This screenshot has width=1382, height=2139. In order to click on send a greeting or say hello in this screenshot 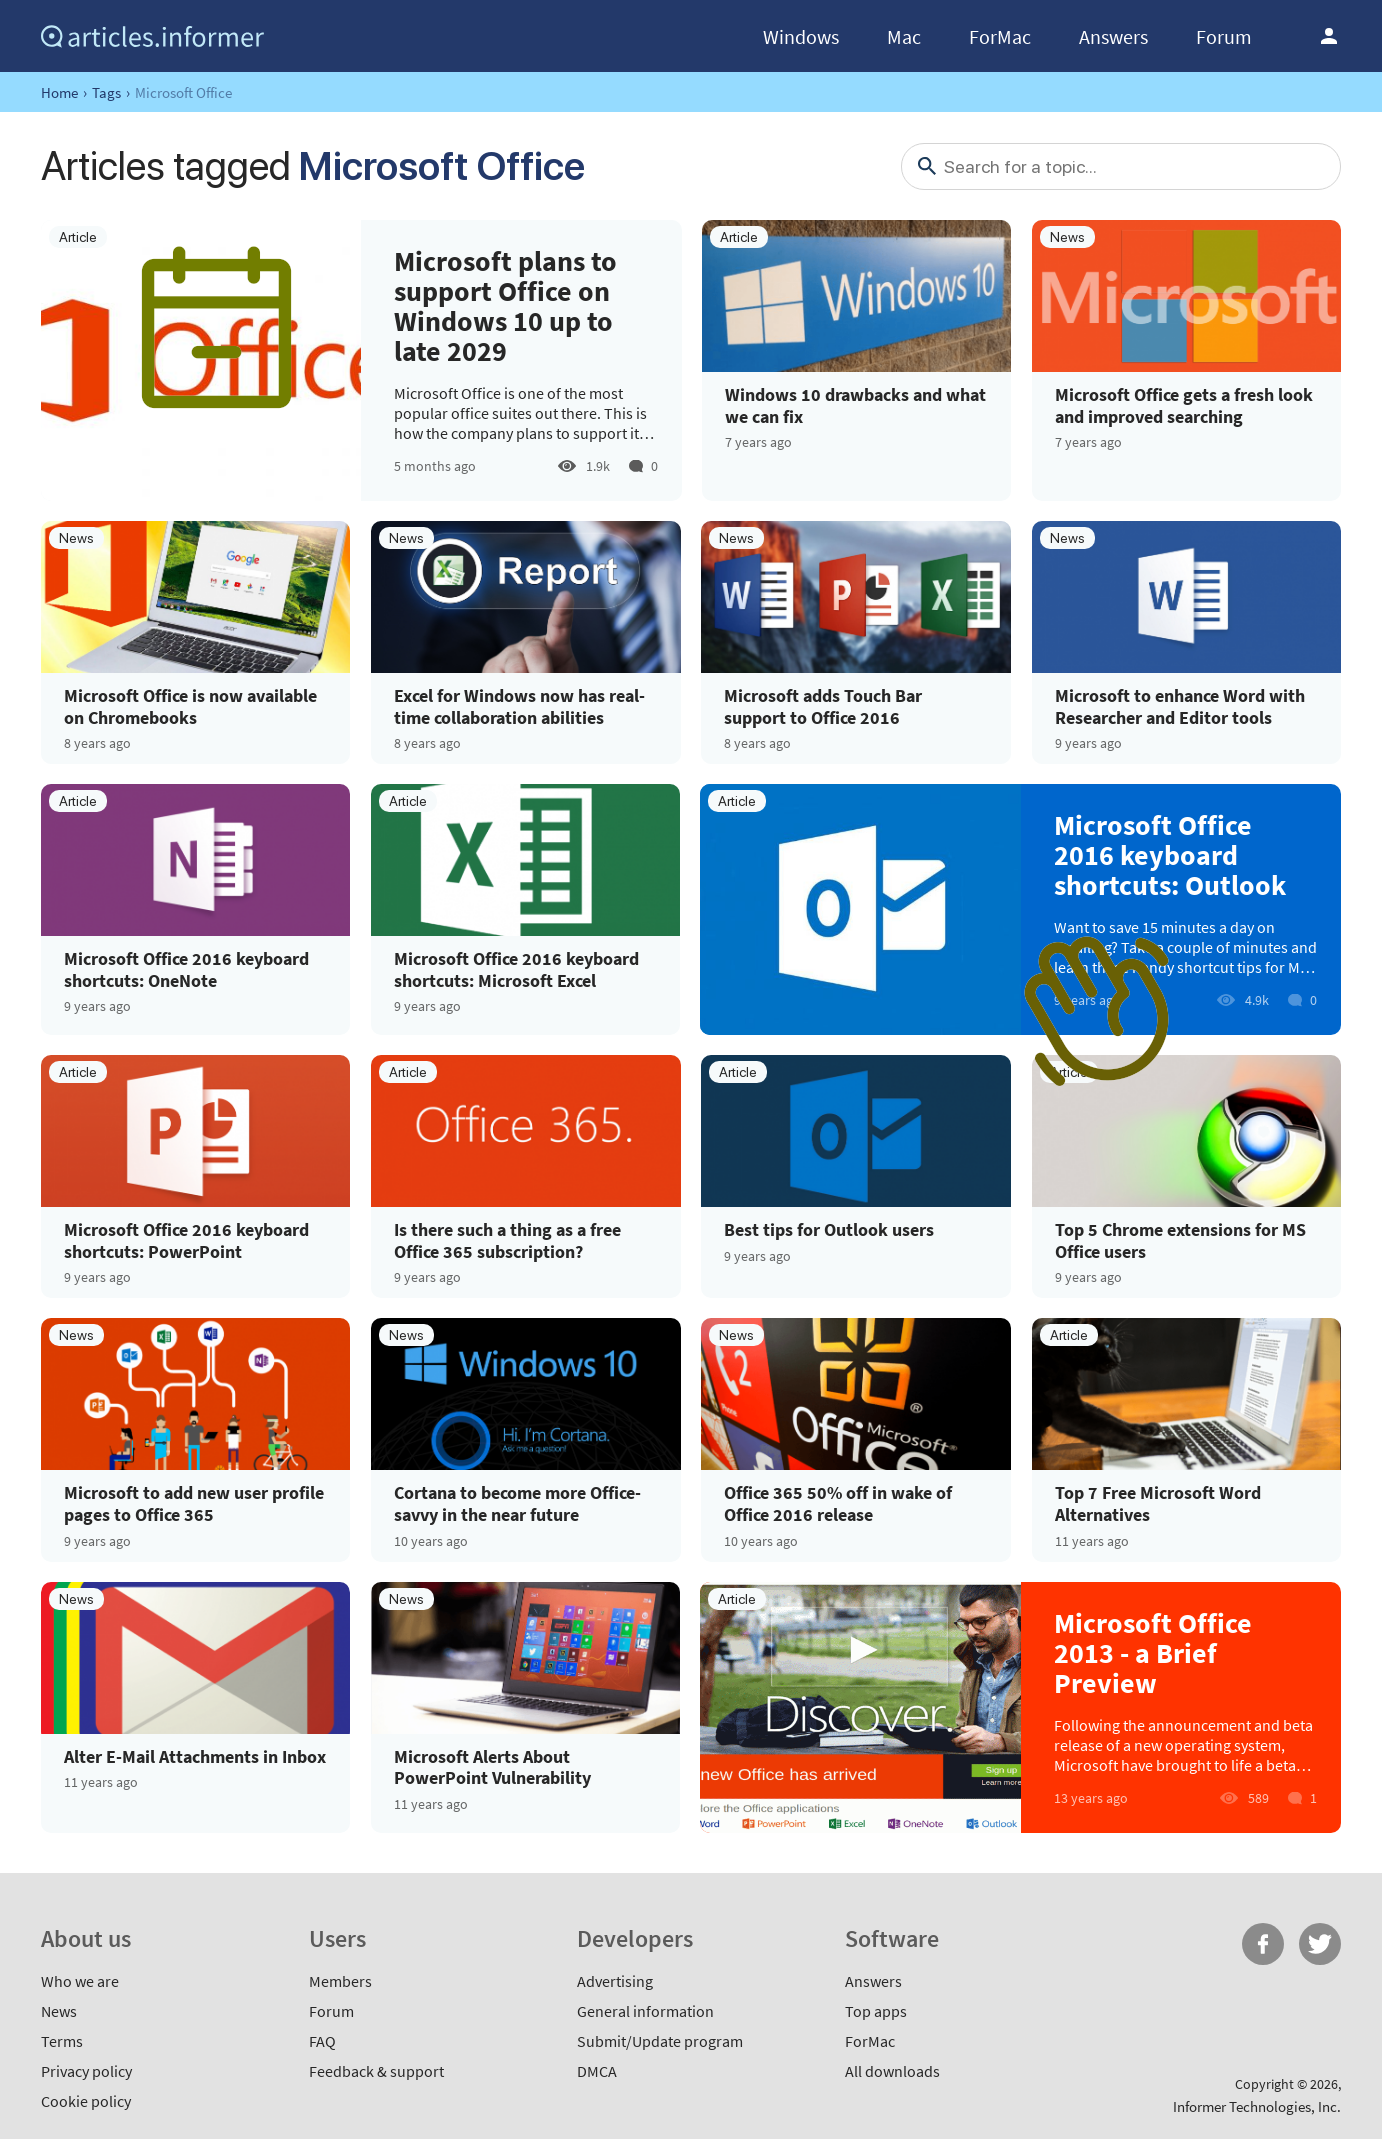, I will do `click(1096, 1008)`.